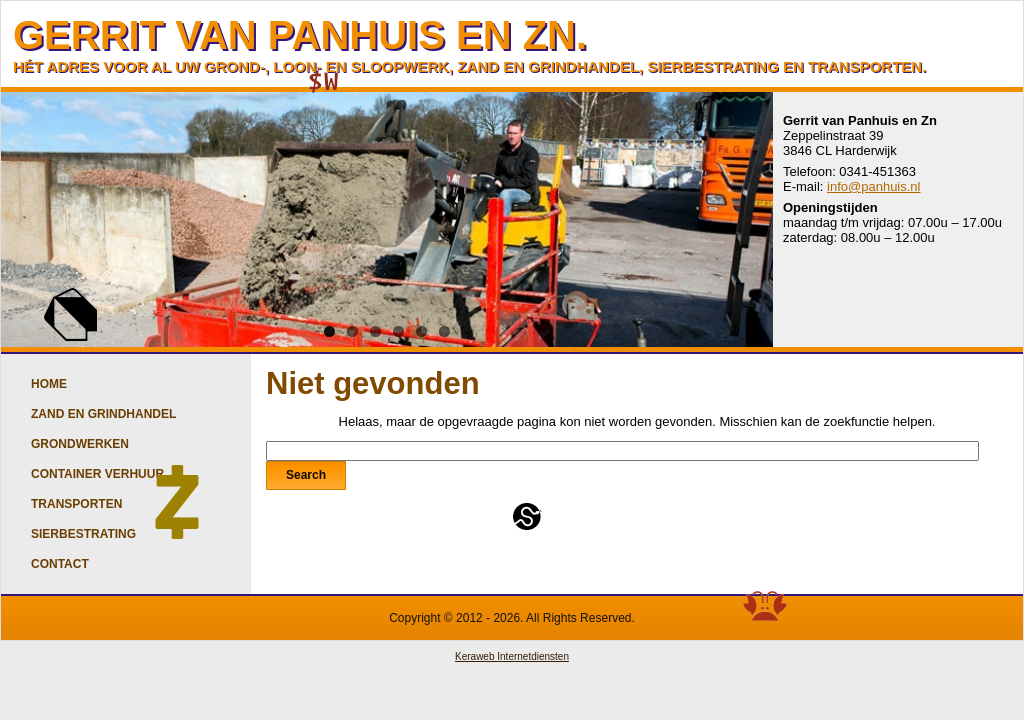  What do you see at coordinates (177, 502) in the screenshot?
I see `send money with zelle` at bounding box center [177, 502].